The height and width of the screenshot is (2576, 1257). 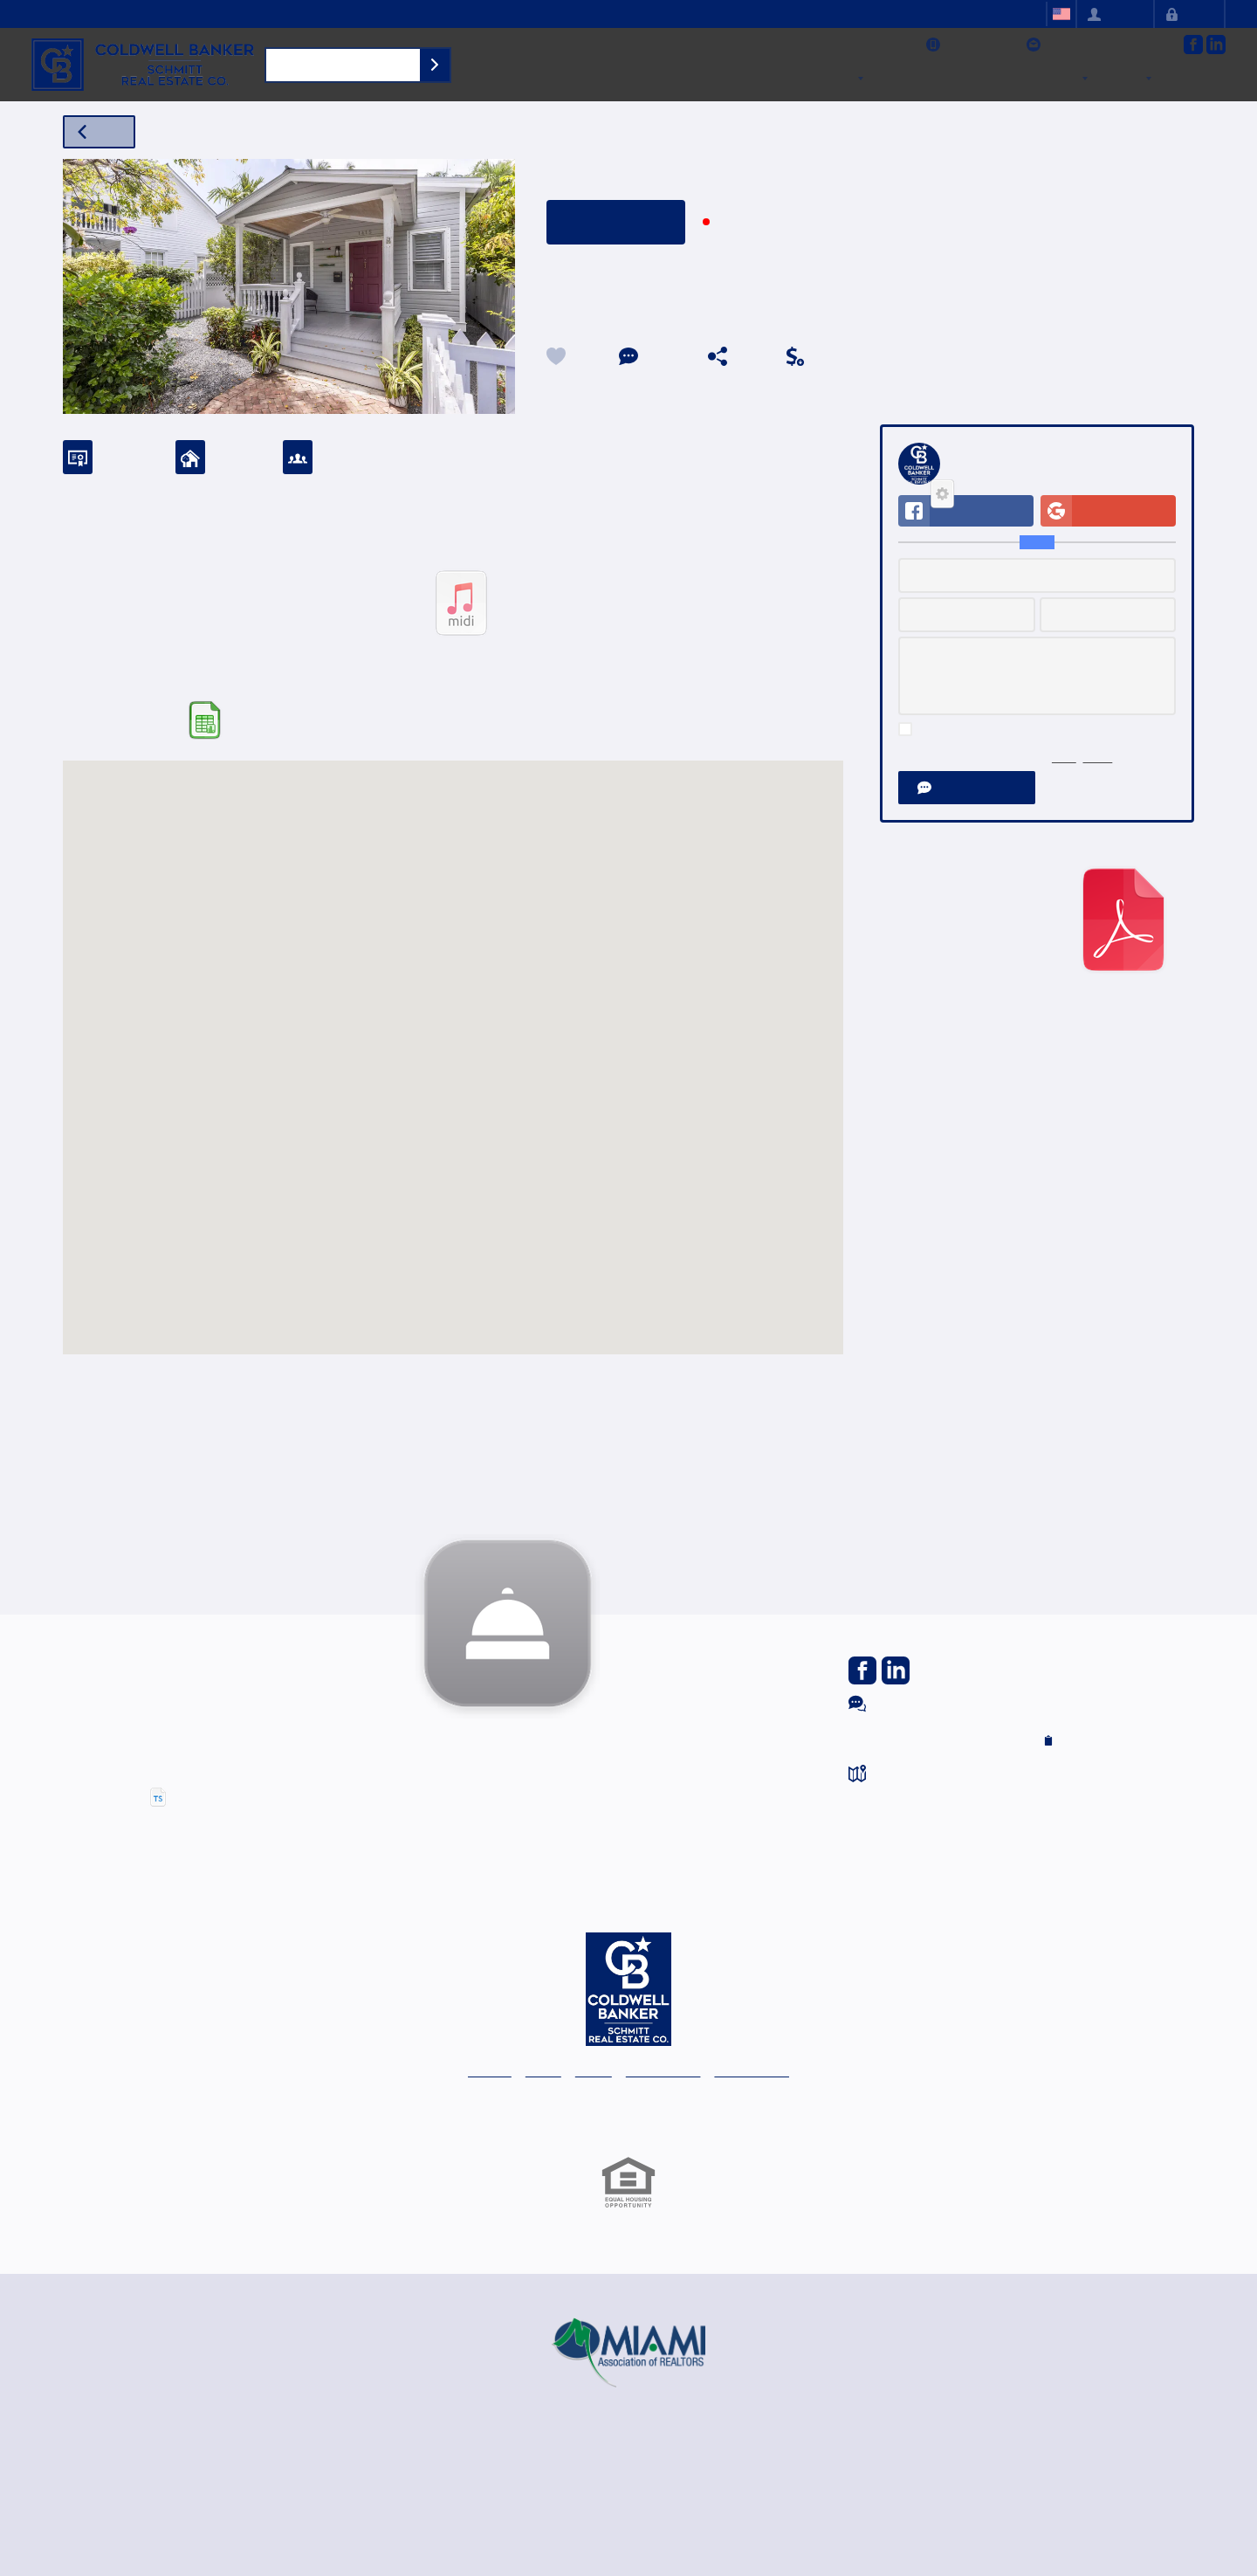 What do you see at coordinates (507, 1626) in the screenshot?
I see `access session services preferences` at bounding box center [507, 1626].